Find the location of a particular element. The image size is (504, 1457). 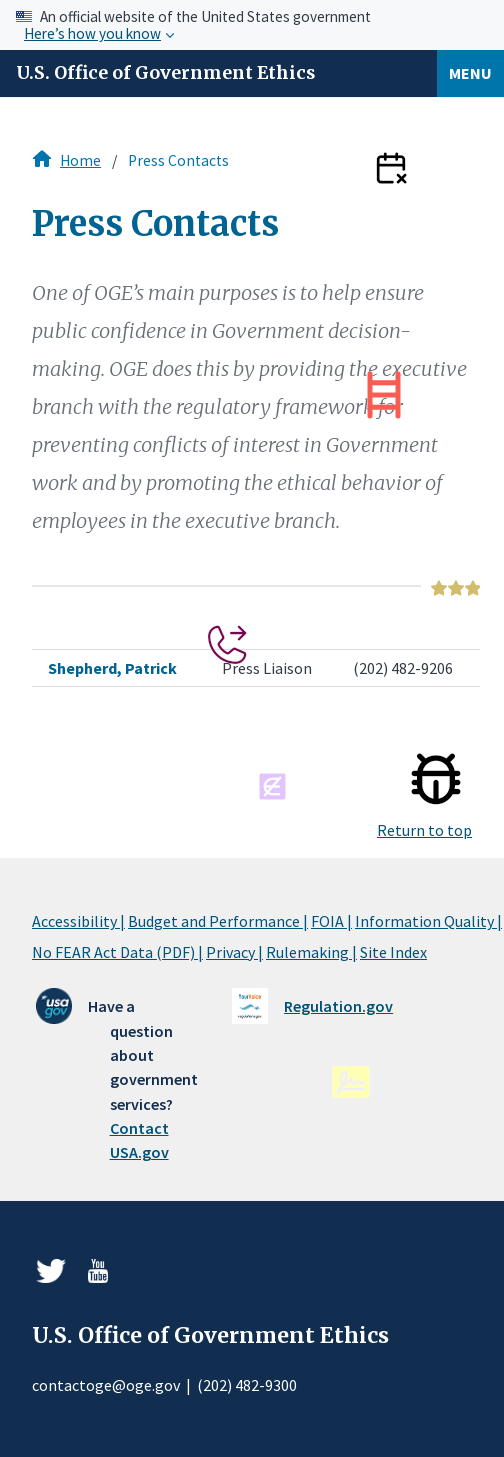

transfer an active call is located at coordinates (228, 644).